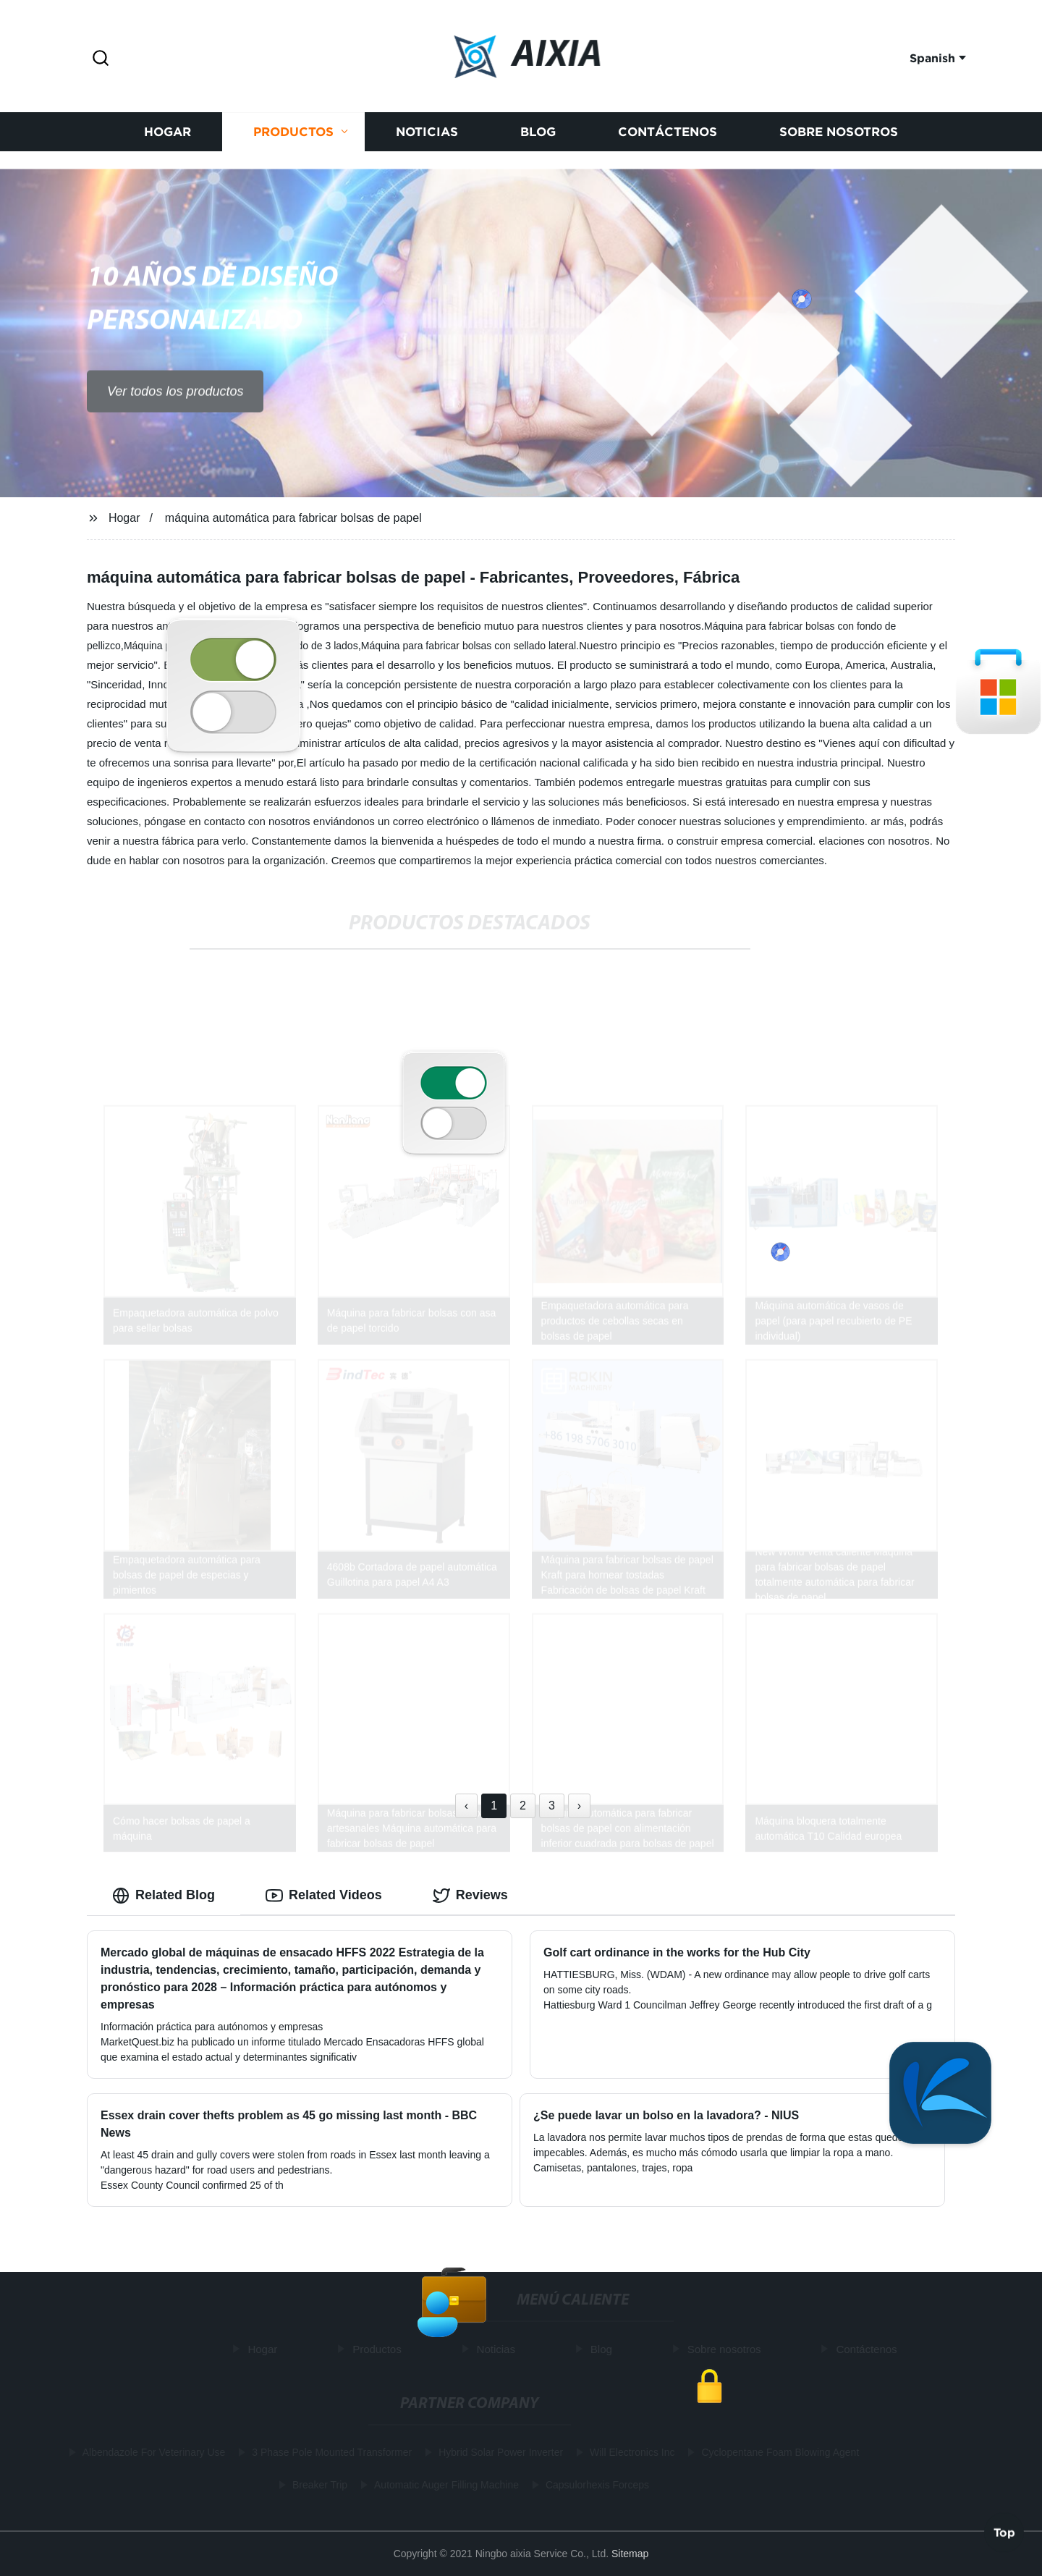 The height and width of the screenshot is (2576, 1042). I want to click on open the Microsoft Store app, so click(998, 691).